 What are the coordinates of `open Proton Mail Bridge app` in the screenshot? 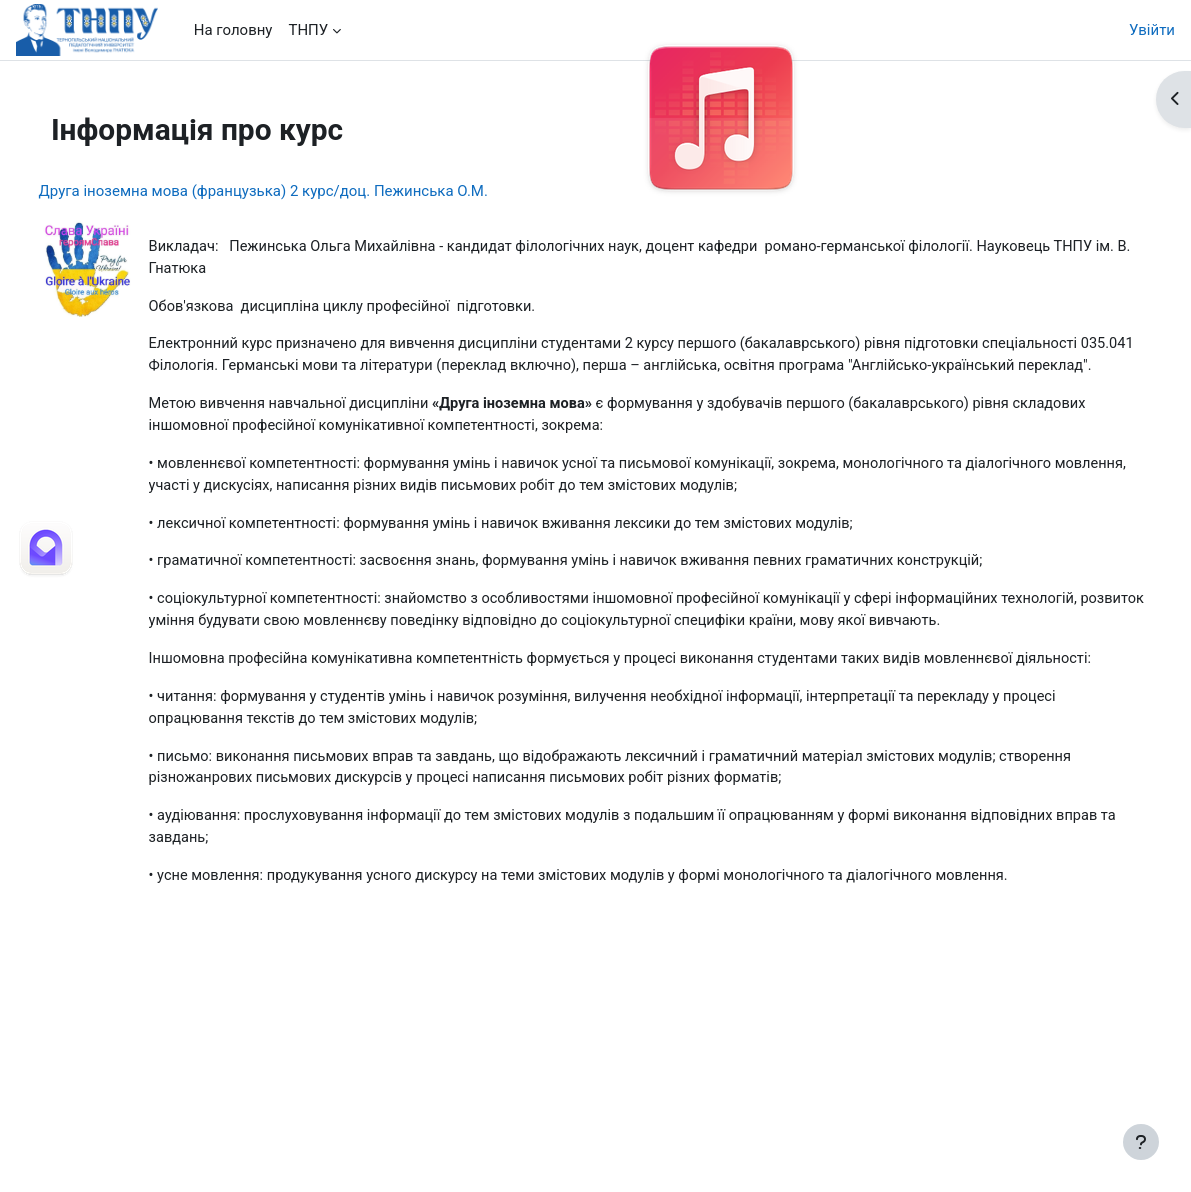 It's located at (46, 548).